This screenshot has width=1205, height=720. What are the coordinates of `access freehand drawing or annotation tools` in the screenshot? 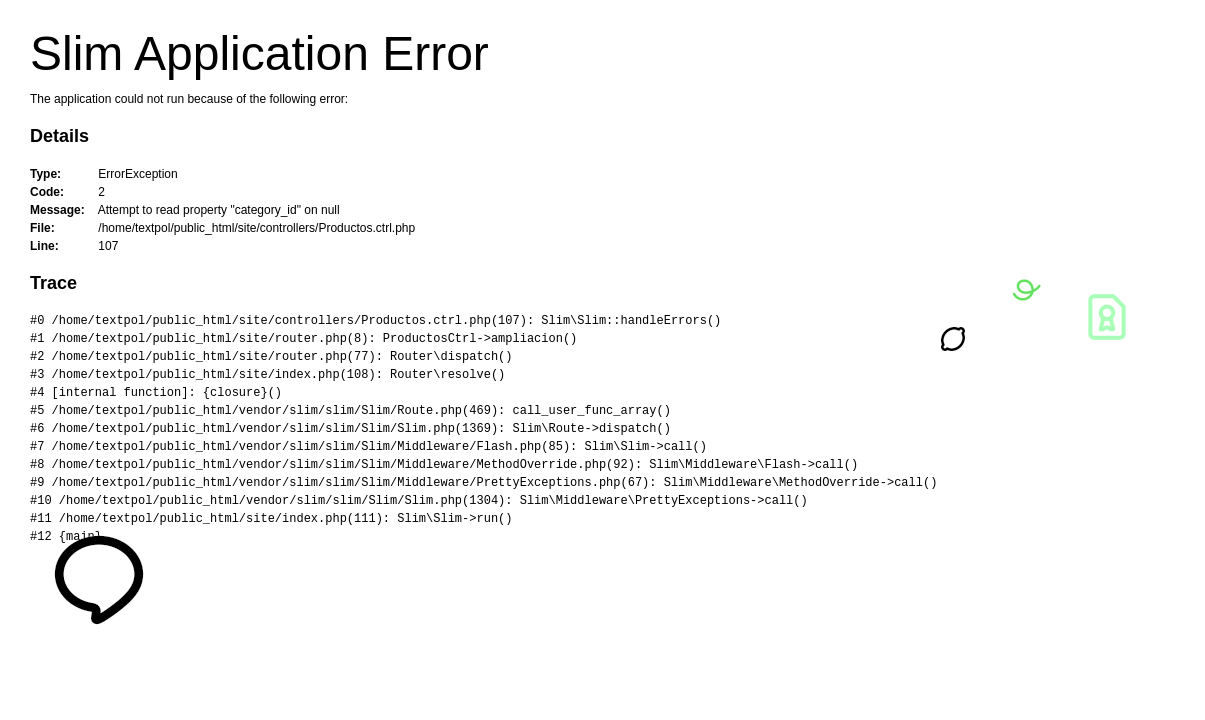 It's located at (1026, 290).